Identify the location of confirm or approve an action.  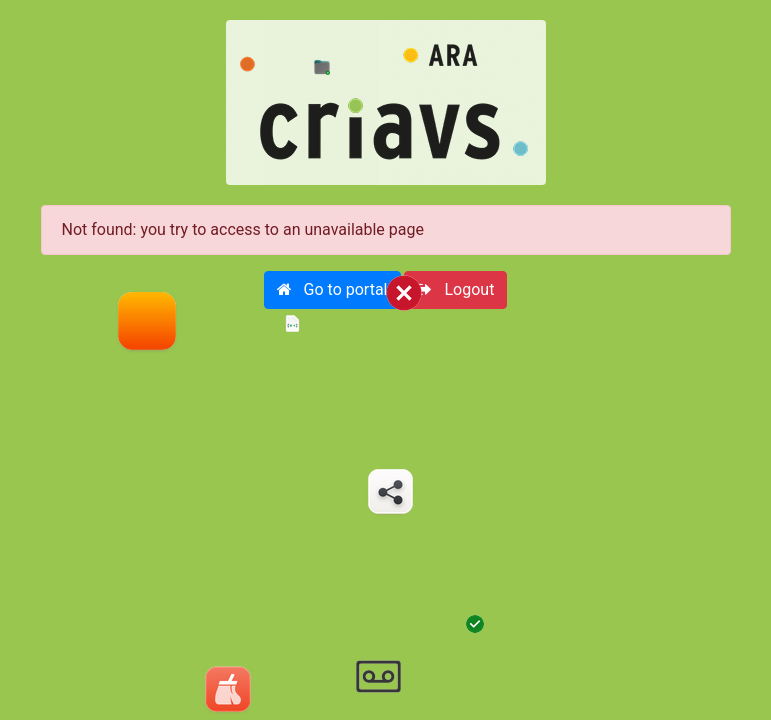
(475, 624).